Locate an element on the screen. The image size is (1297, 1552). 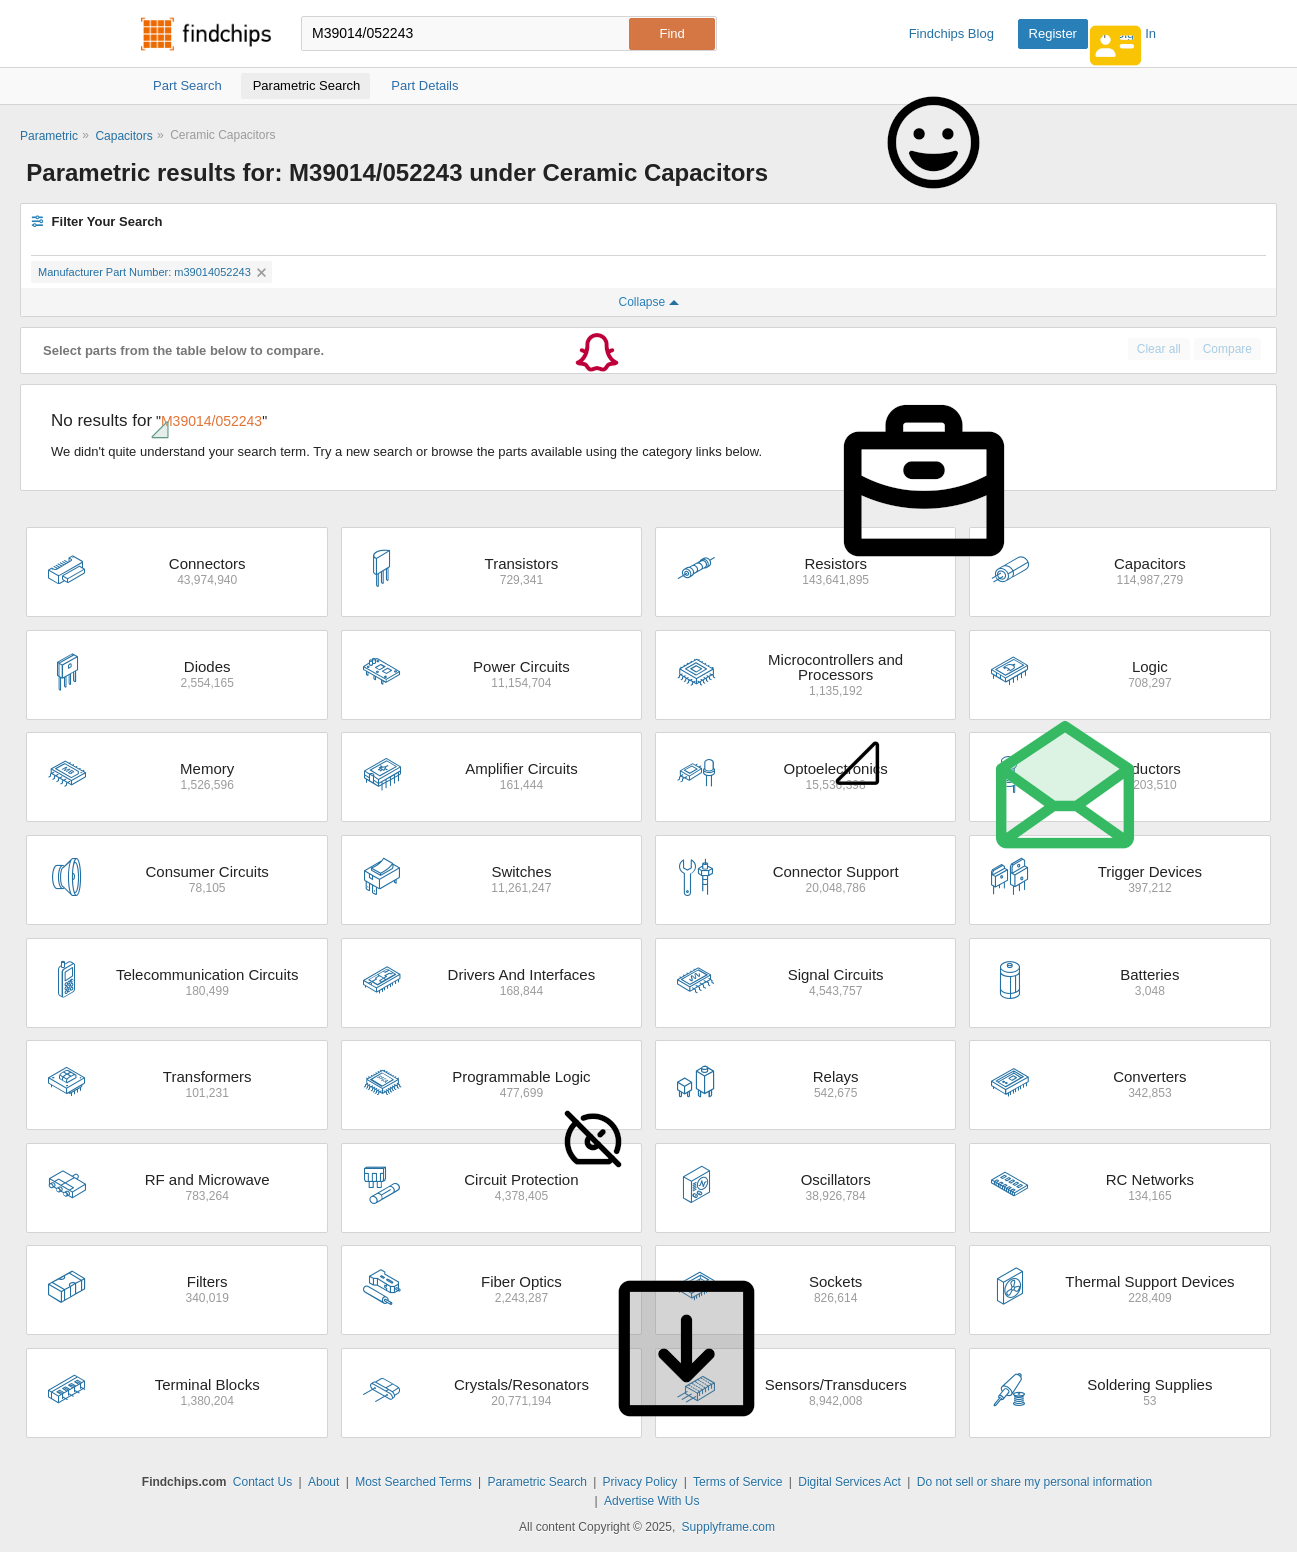
indicates full cellular signal strength is located at coordinates (161, 430).